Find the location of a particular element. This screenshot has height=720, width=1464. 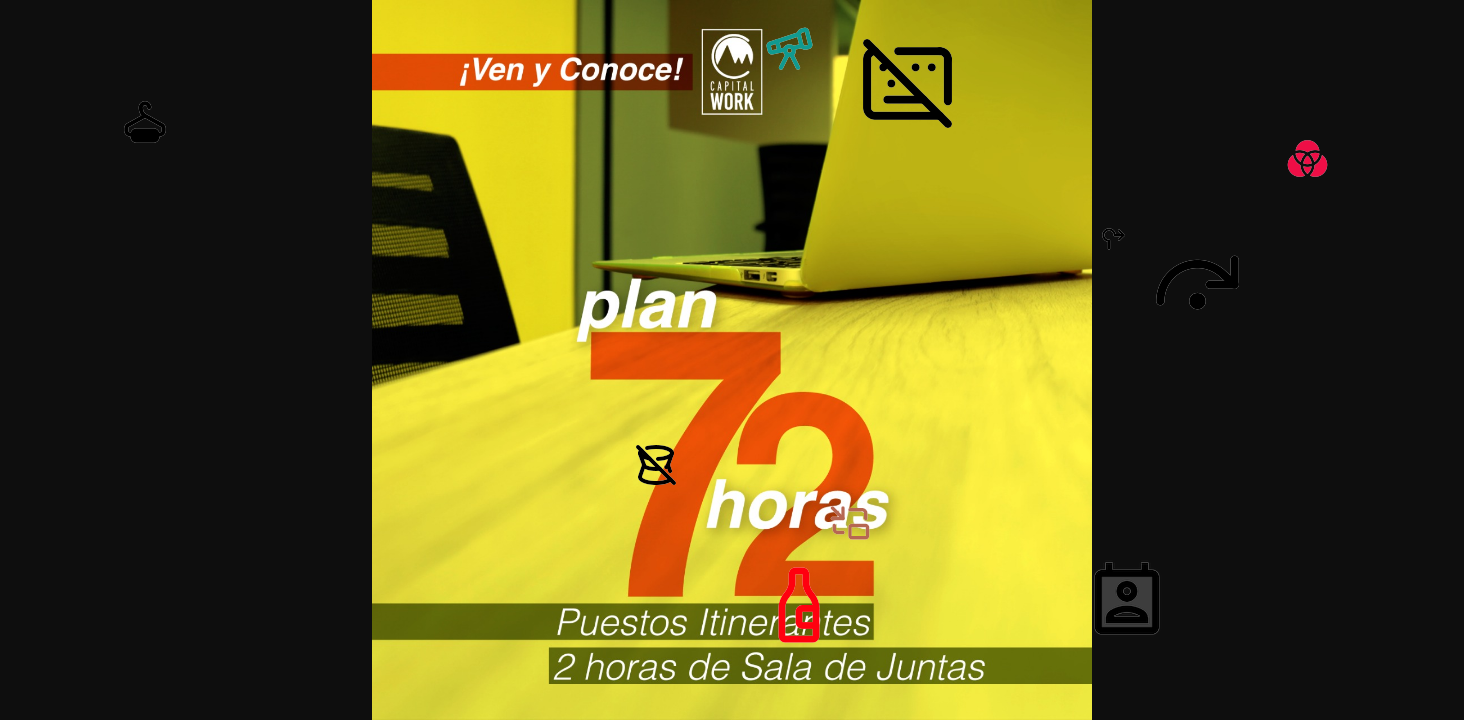

redo action with active state indicator is located at coordinates (1197, 280).